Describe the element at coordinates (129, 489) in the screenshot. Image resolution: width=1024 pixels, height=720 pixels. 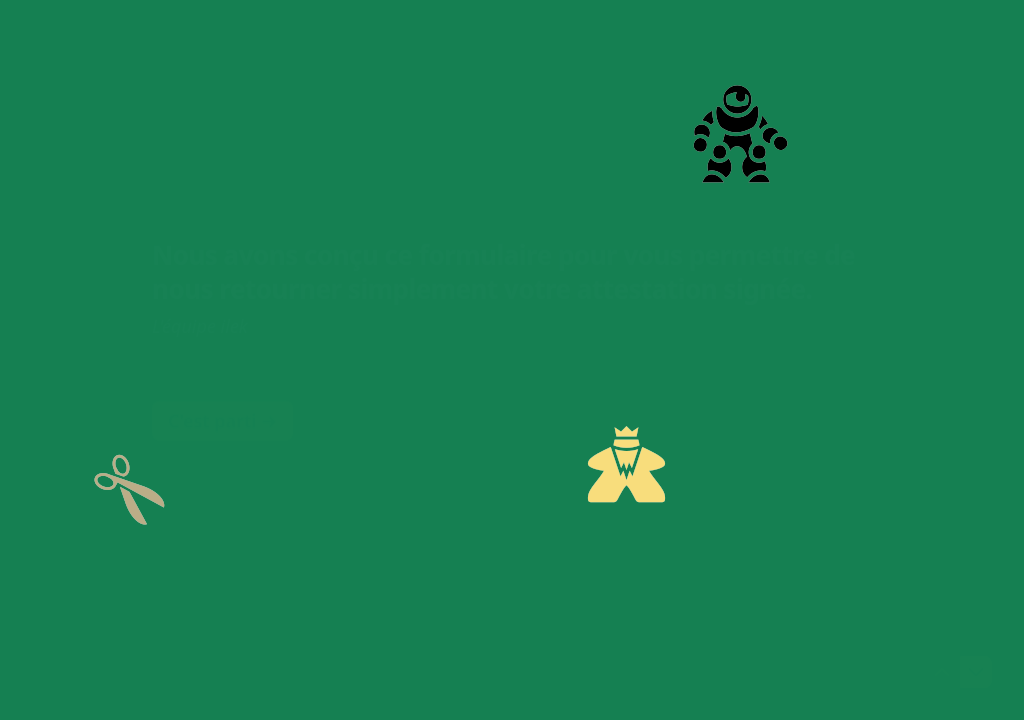
I see `cut selected content` at that location.